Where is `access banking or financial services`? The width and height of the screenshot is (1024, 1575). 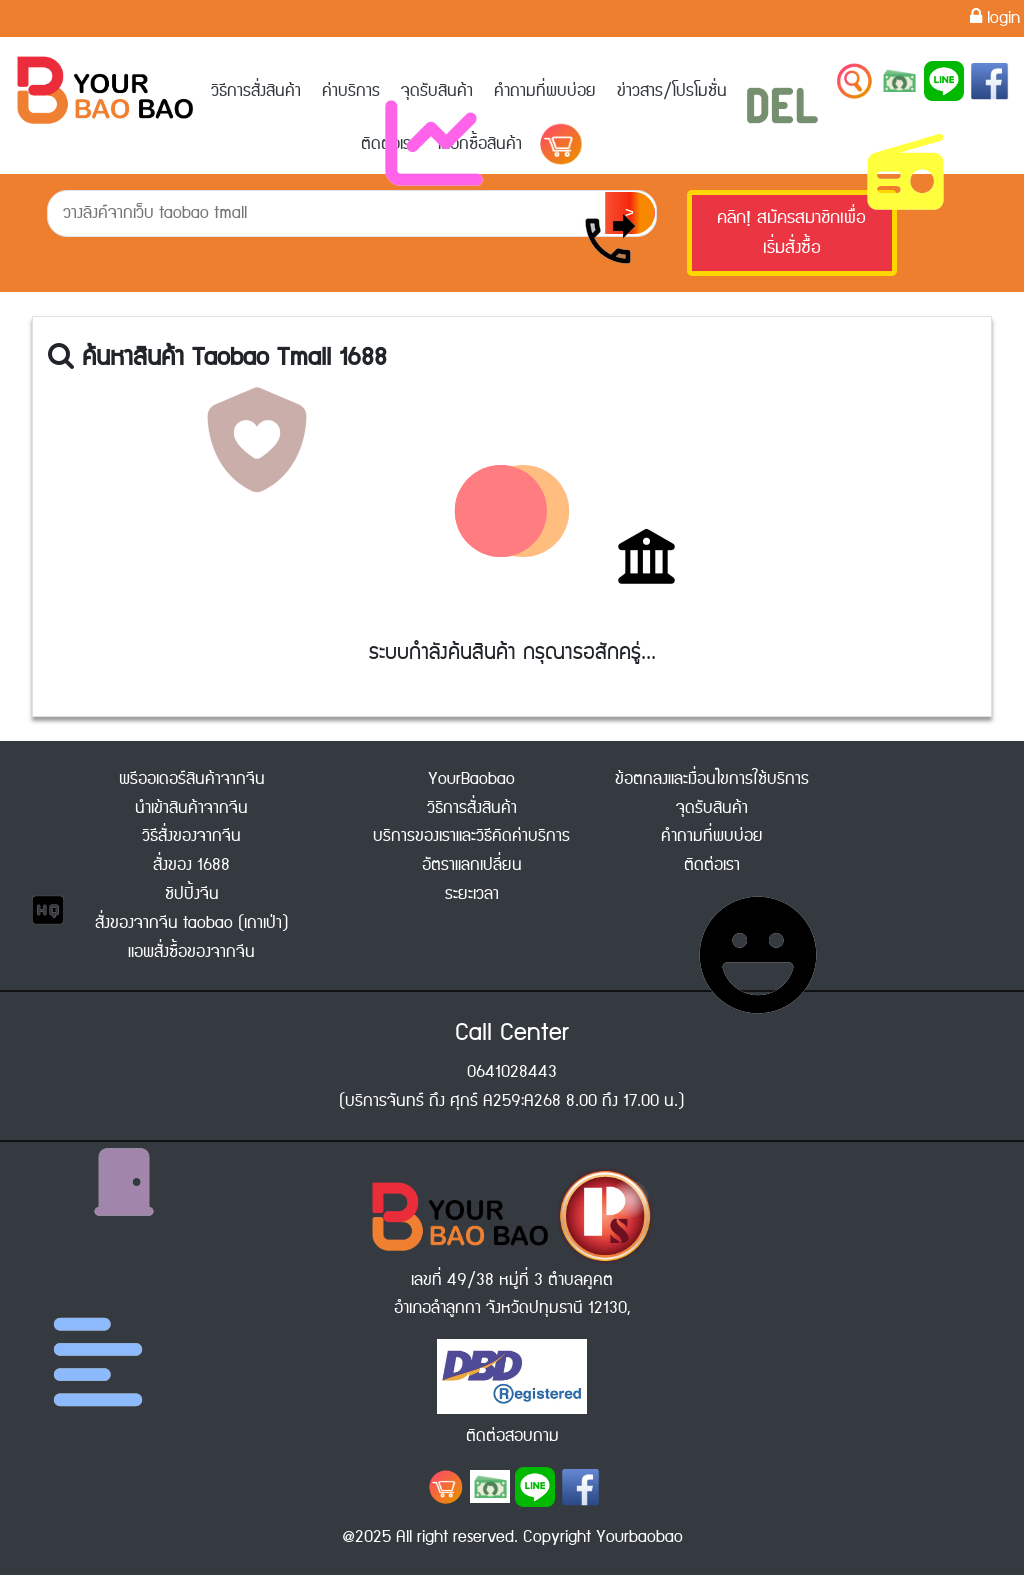 access banking or financial services is located at coordinates (646, 555).